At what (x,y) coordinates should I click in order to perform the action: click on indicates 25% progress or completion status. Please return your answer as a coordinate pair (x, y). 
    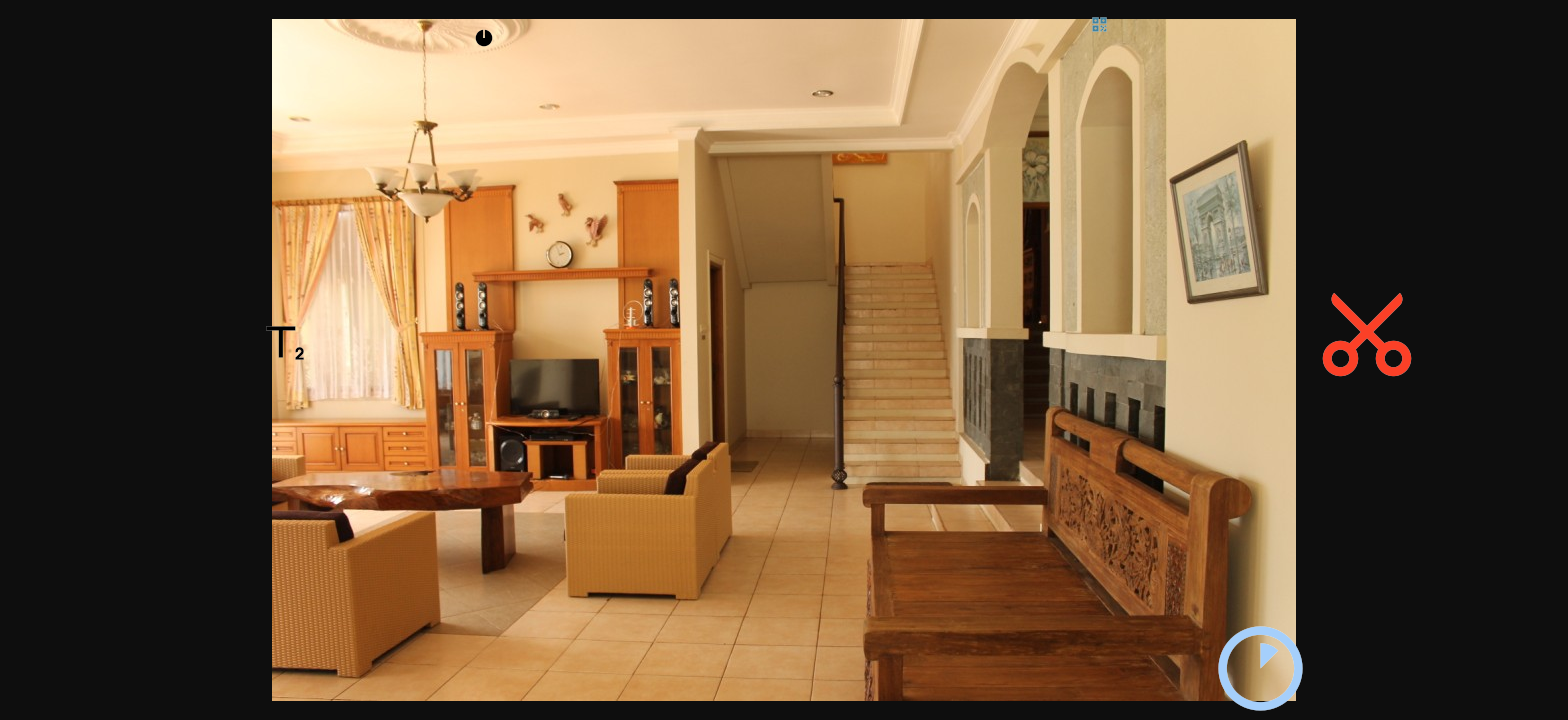
    Looking at the image, I should click on (1260, 668).